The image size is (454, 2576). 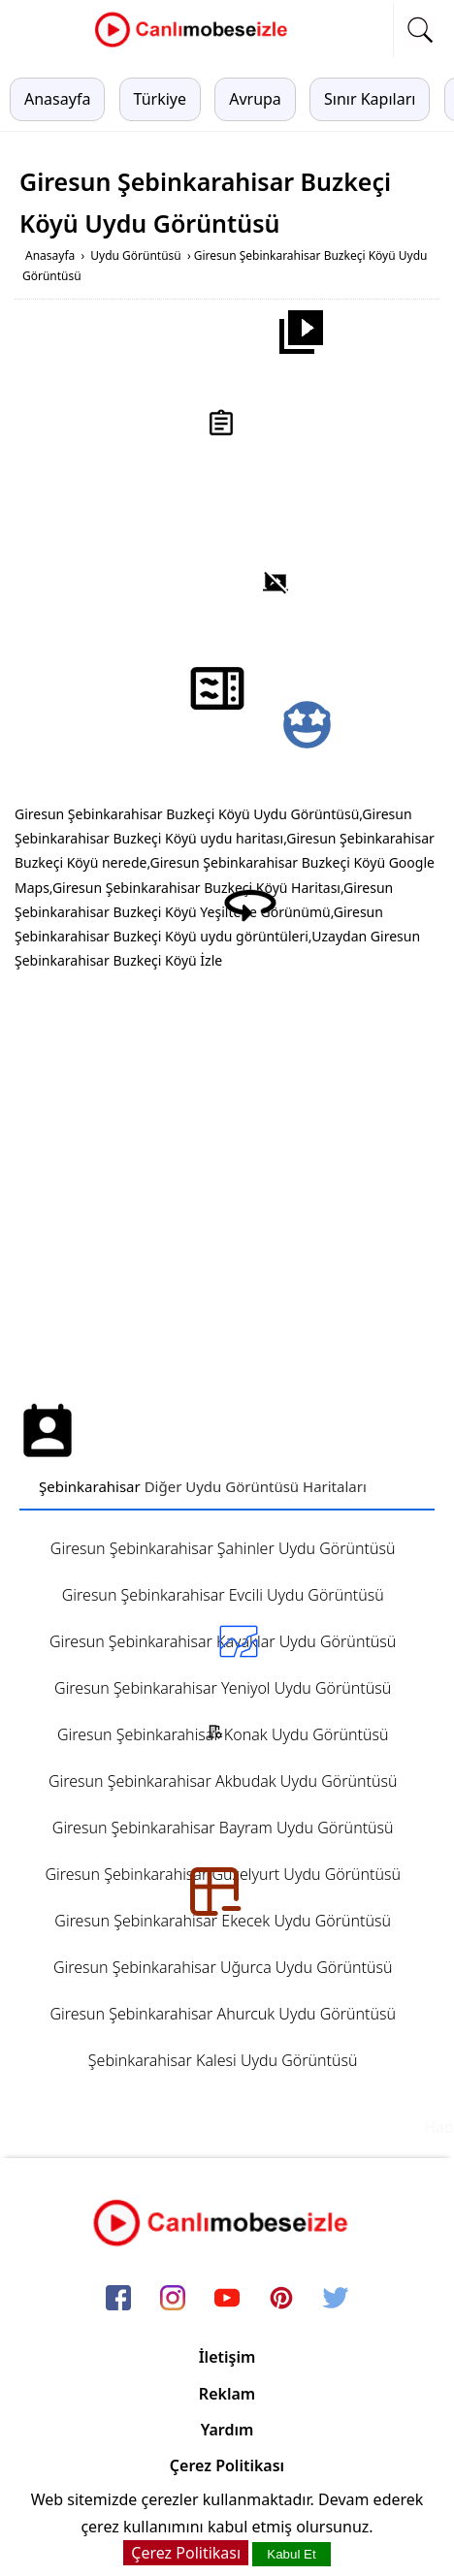 What do you see at coordinates (217, 688) in the screenshot?
I see `access microwave controls or settings` at bounding box center [217, 688].